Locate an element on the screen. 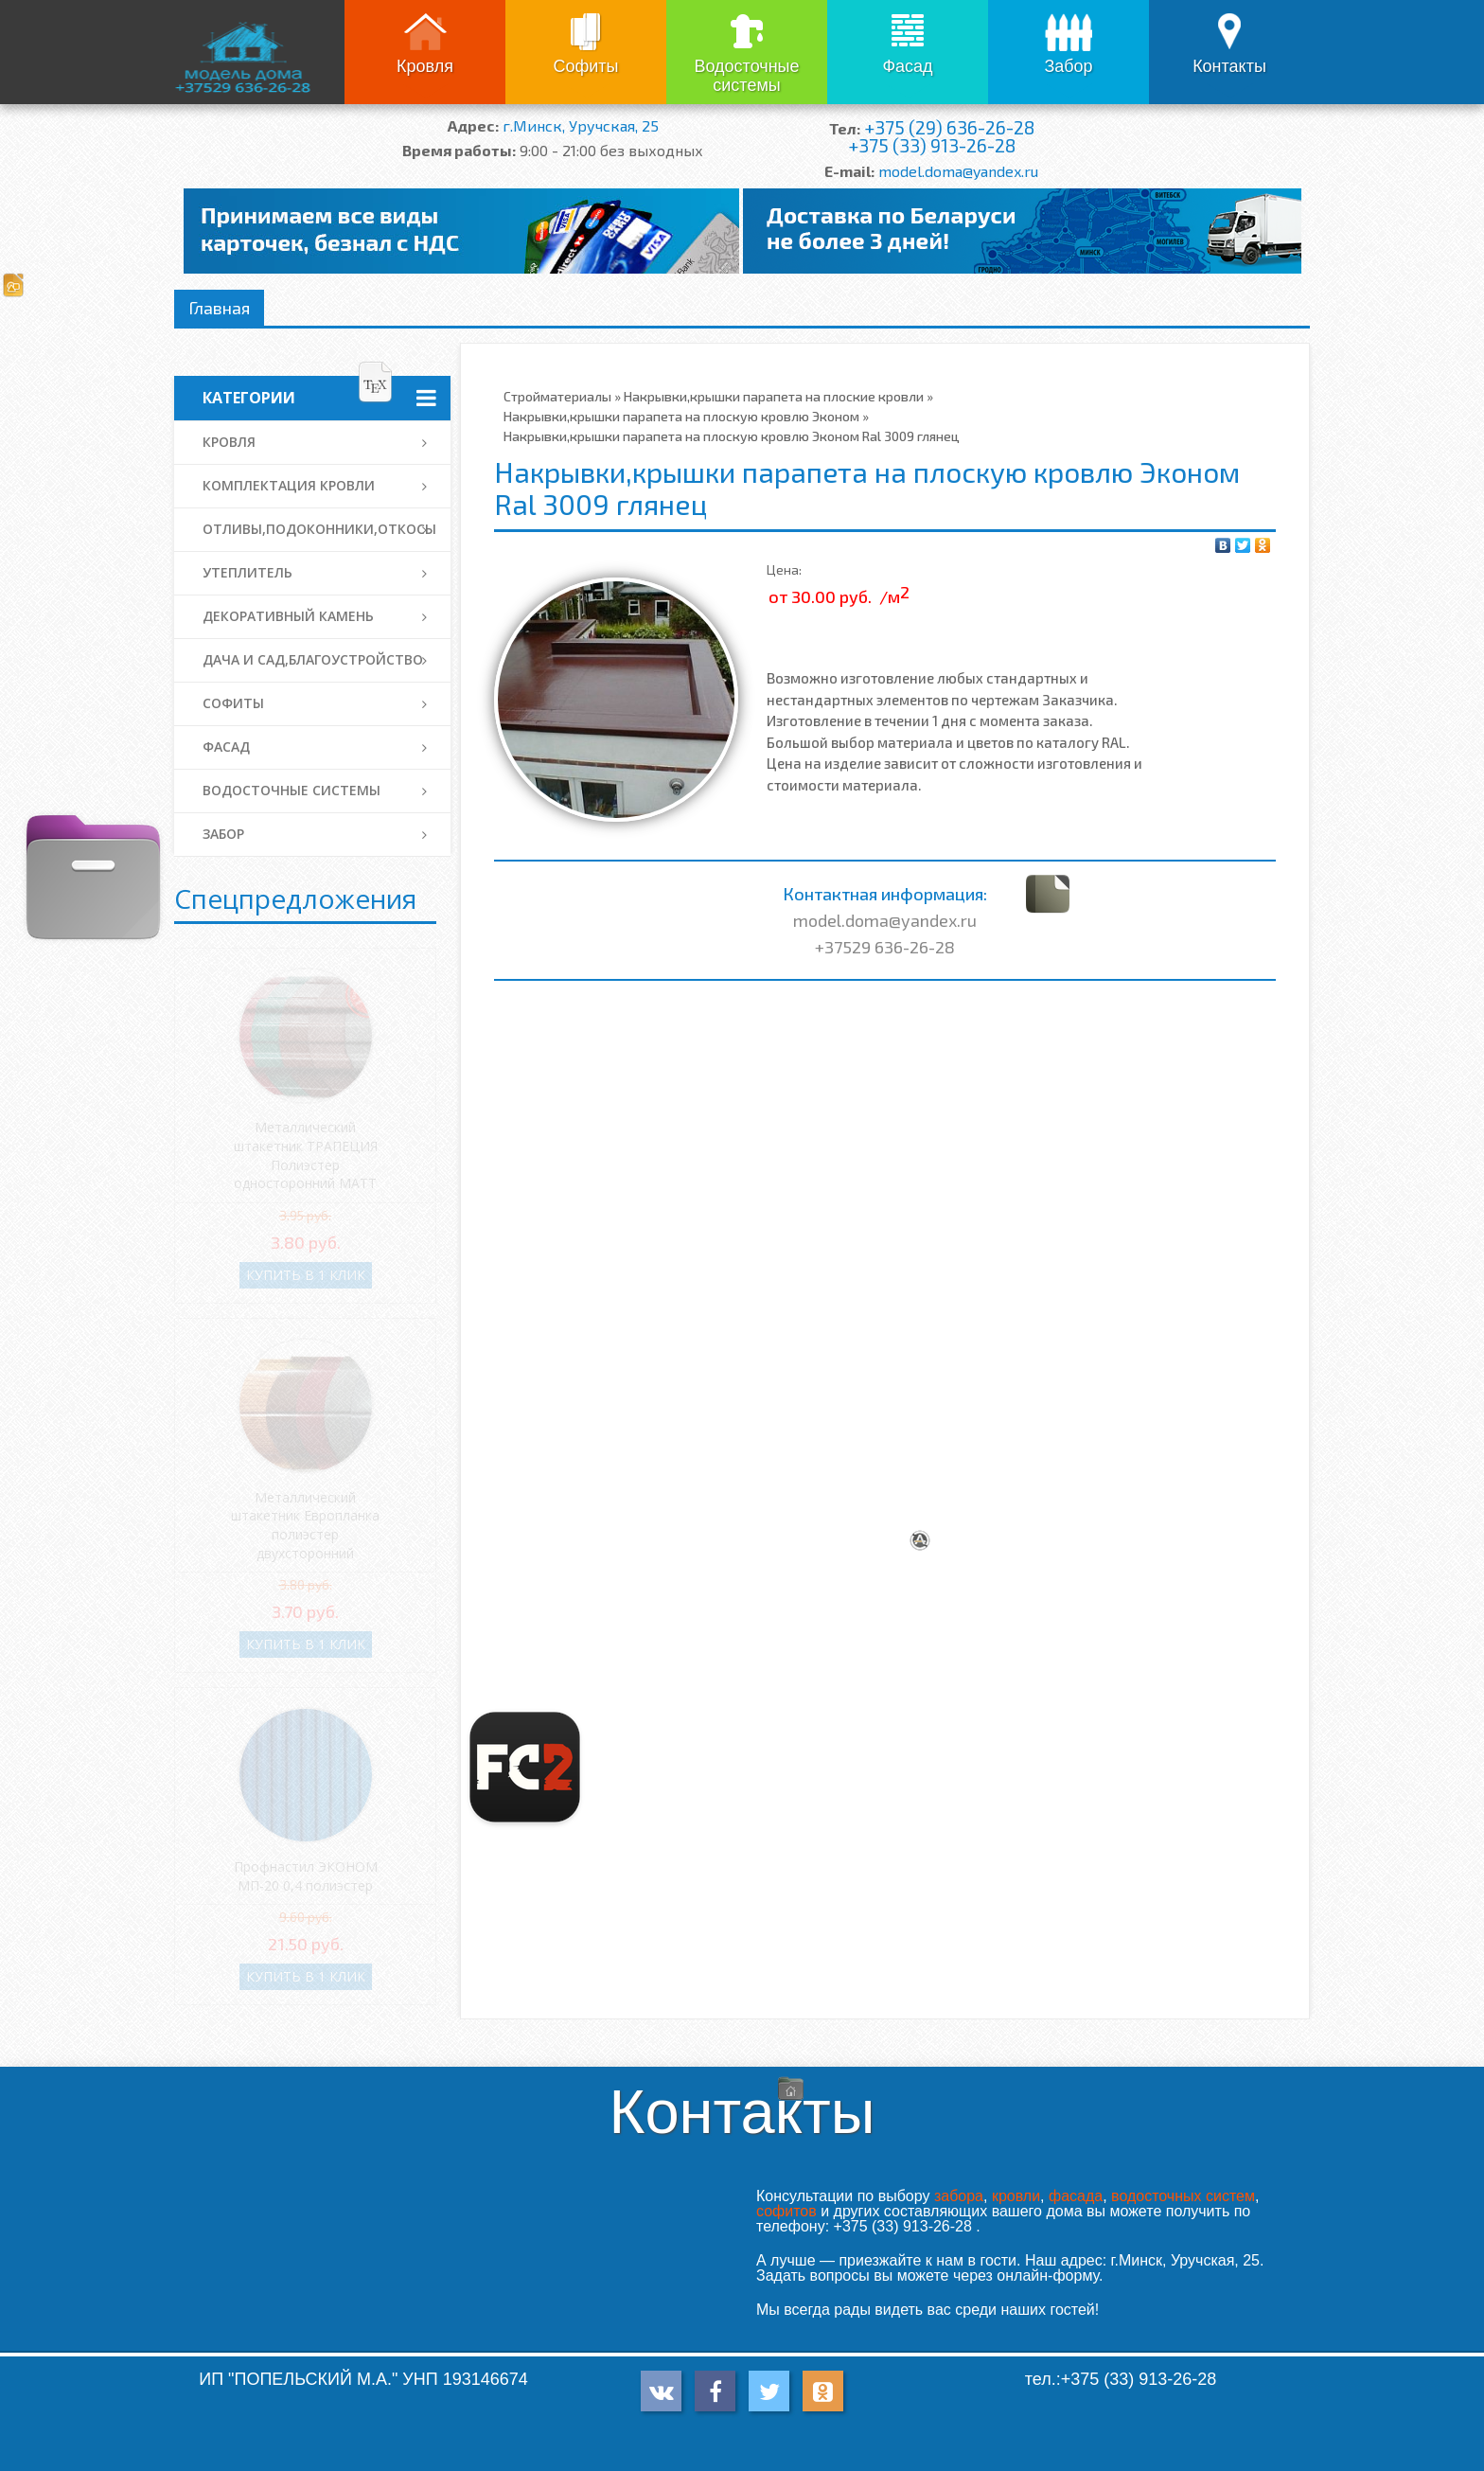  a LaTeX or TeX document file is located at coordinates (375, 382).